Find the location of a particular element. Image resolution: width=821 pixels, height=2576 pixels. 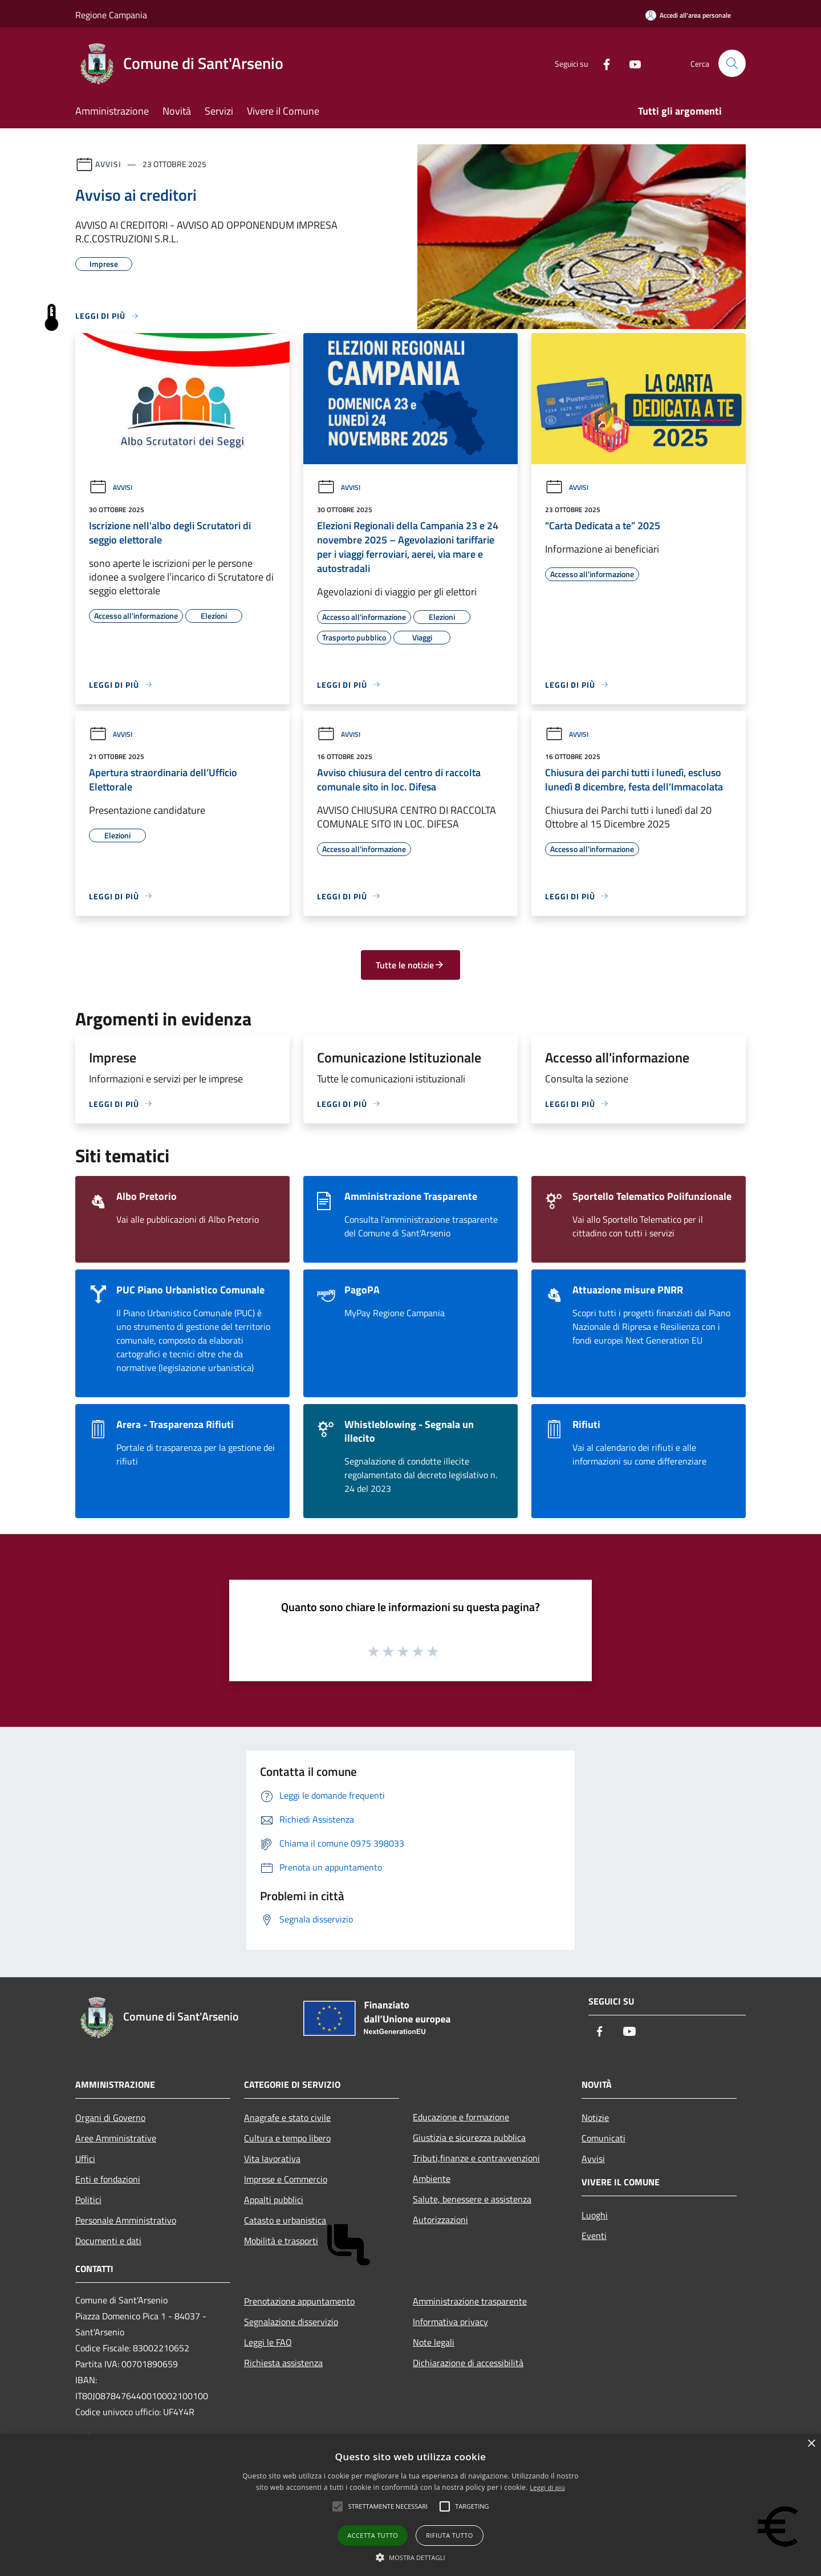

standard legroom seat option is located at coordinates (348, 2245).